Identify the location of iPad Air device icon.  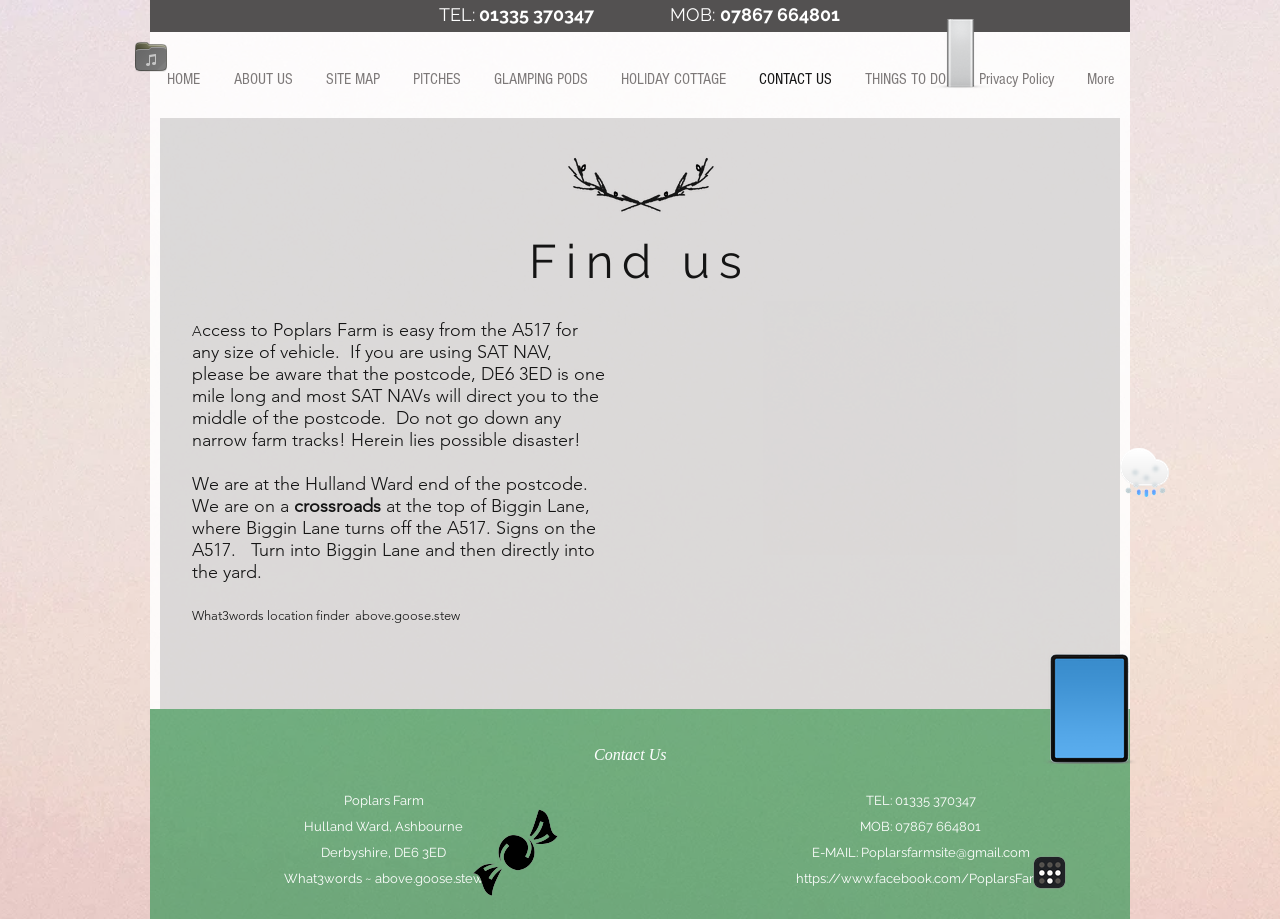
(1089, 709).